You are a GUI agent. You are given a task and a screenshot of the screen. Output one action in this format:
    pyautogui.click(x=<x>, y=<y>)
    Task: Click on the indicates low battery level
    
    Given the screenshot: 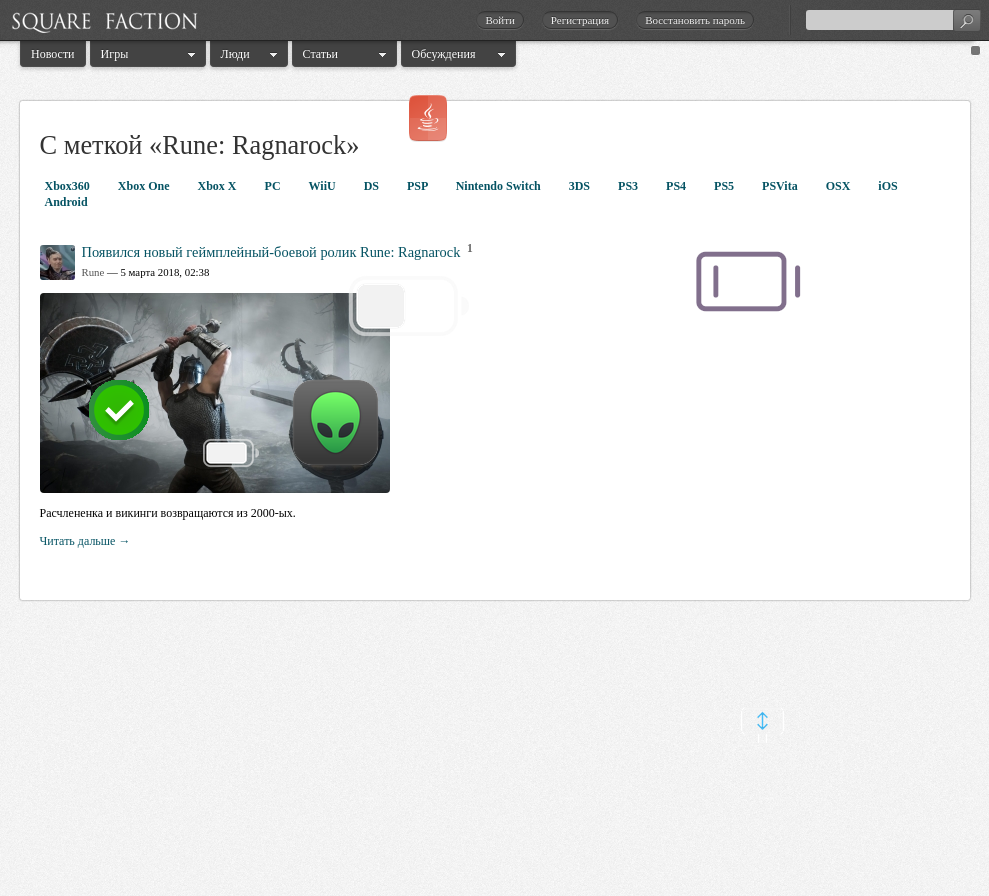 What is the action you would take?
    pyautogui.click(x=746, y=281)
    